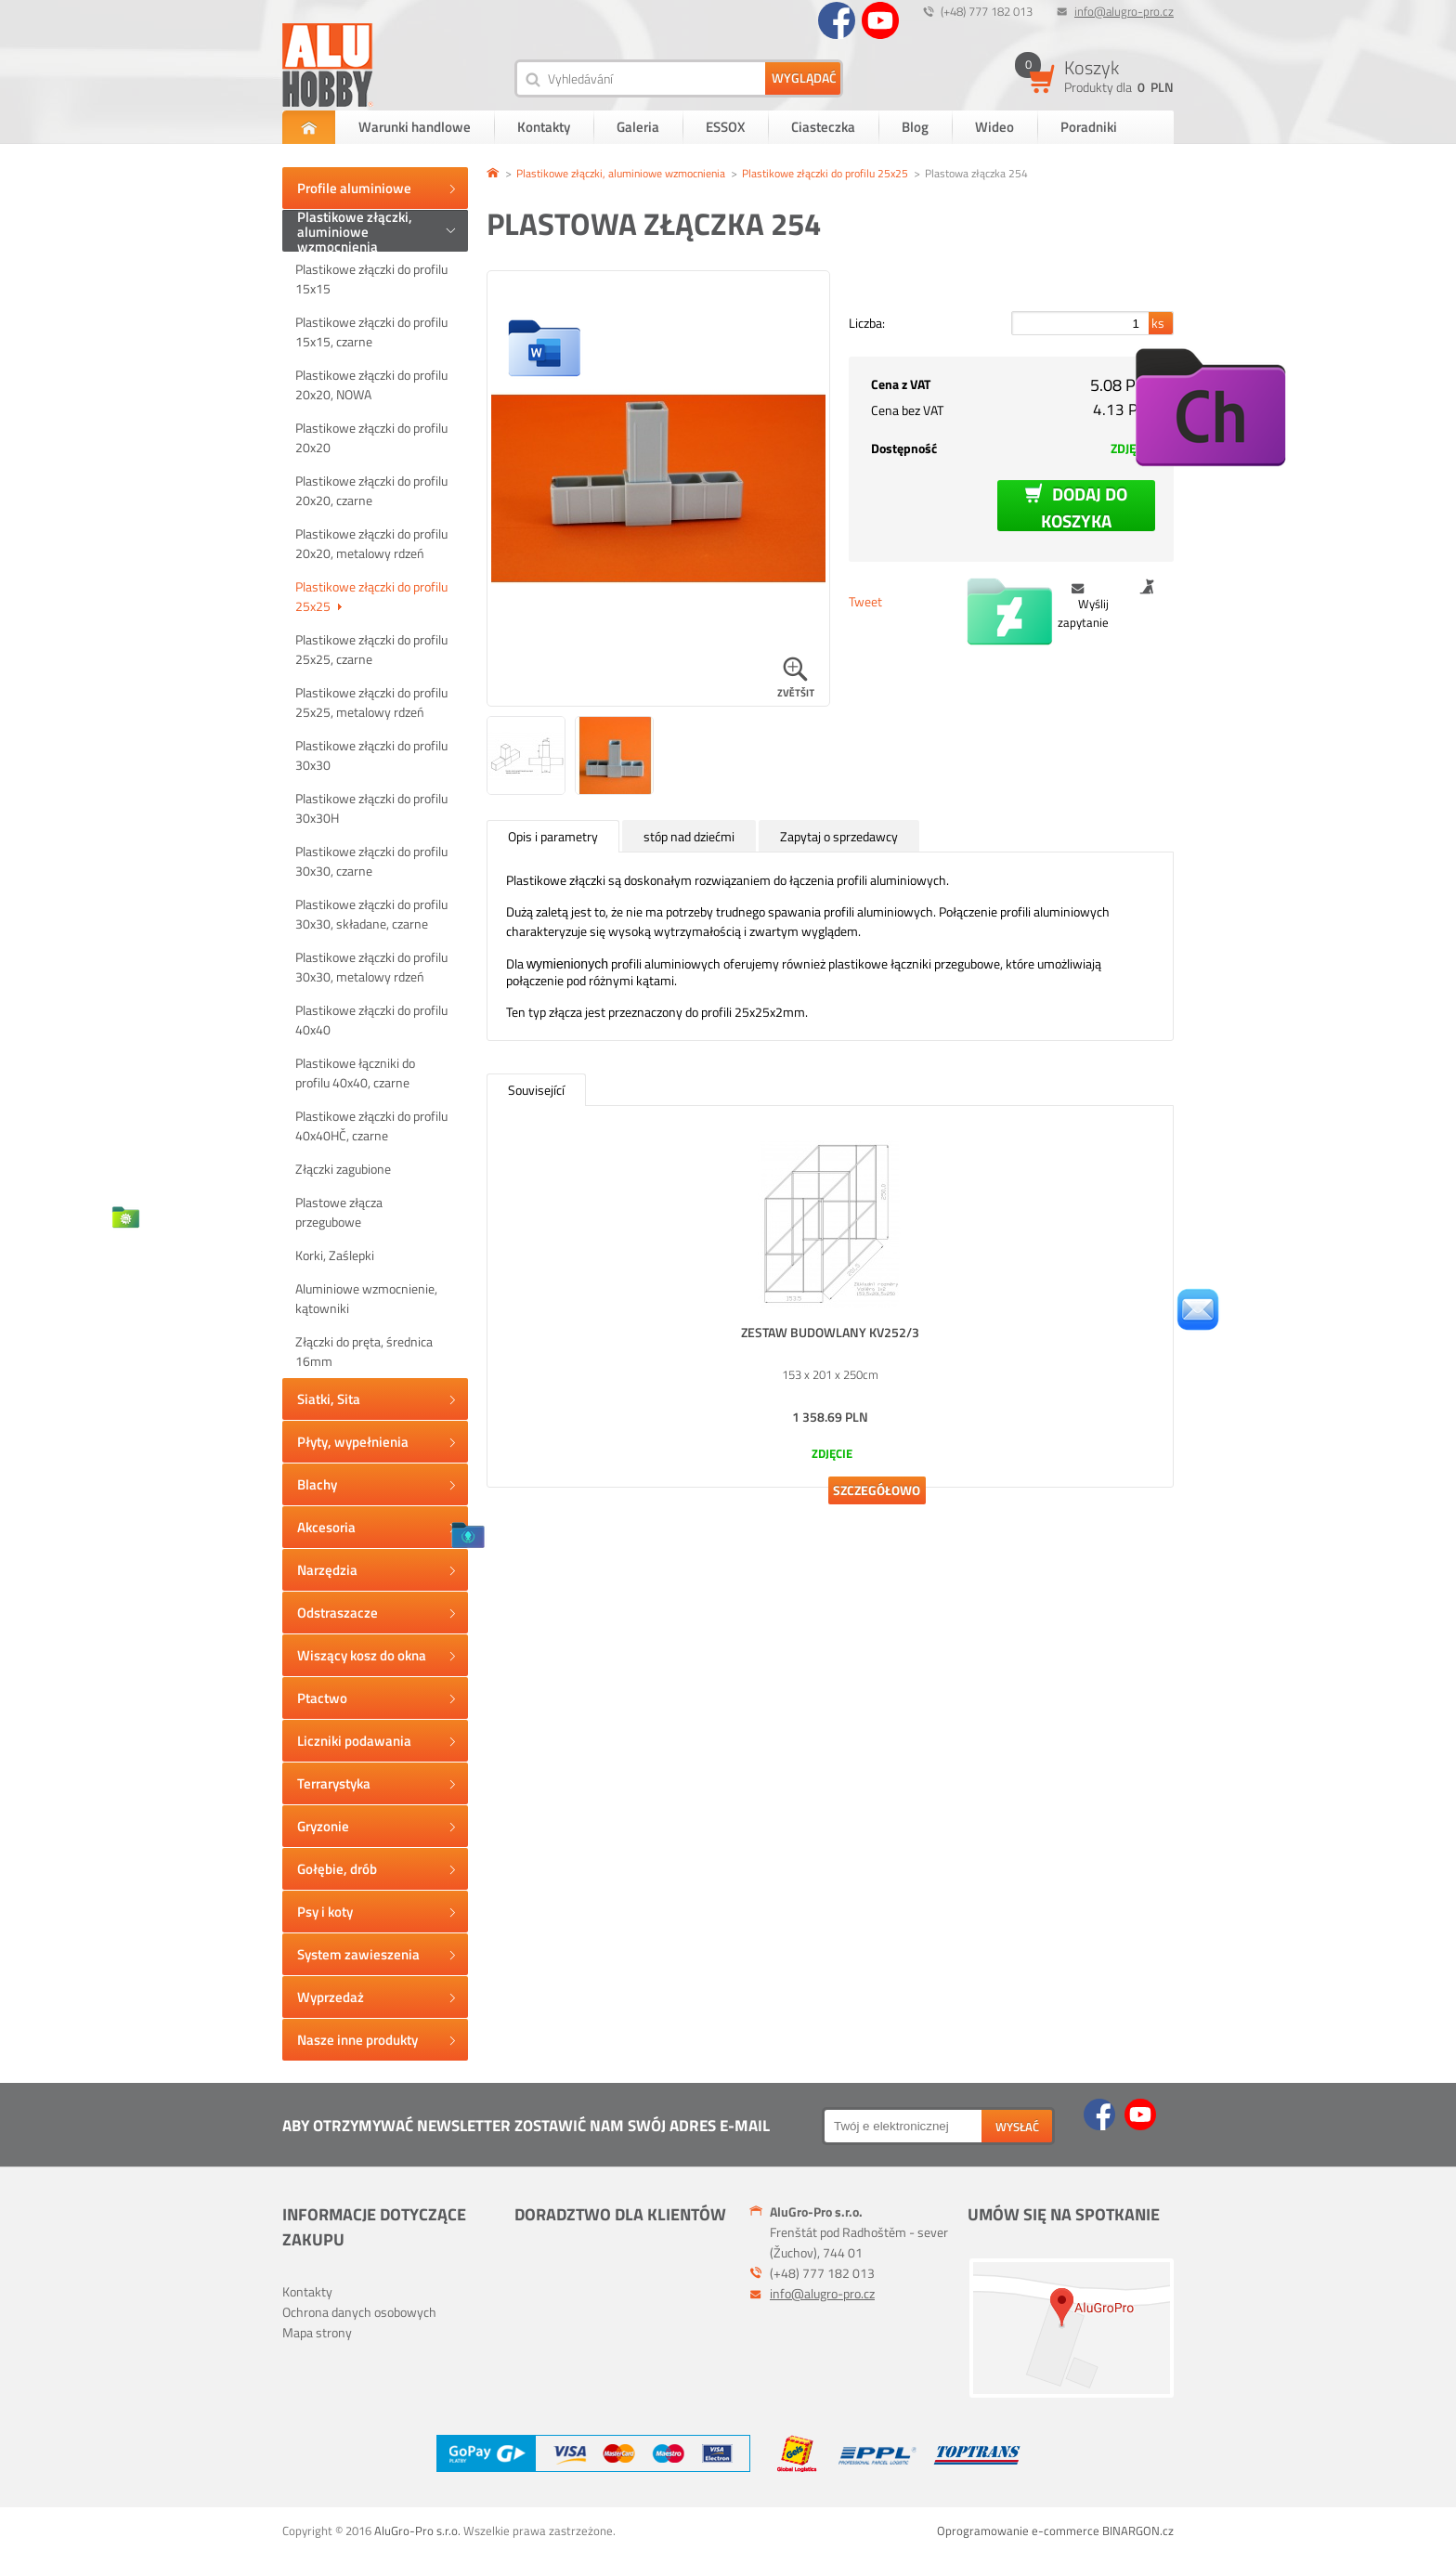  What do you see at coordinates (544, 350) in the screenshot?
I see `open folder containing Microsoft Word documents` at bounding box center [544, 350].